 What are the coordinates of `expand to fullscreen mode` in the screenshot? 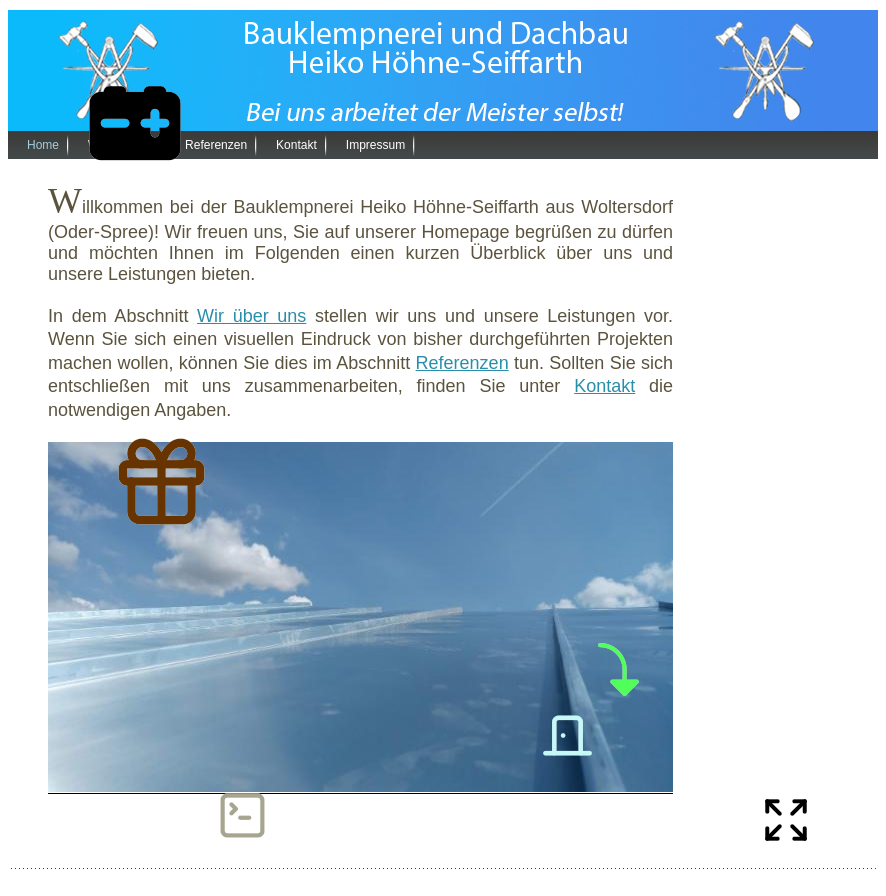 It's located at (786, 820).